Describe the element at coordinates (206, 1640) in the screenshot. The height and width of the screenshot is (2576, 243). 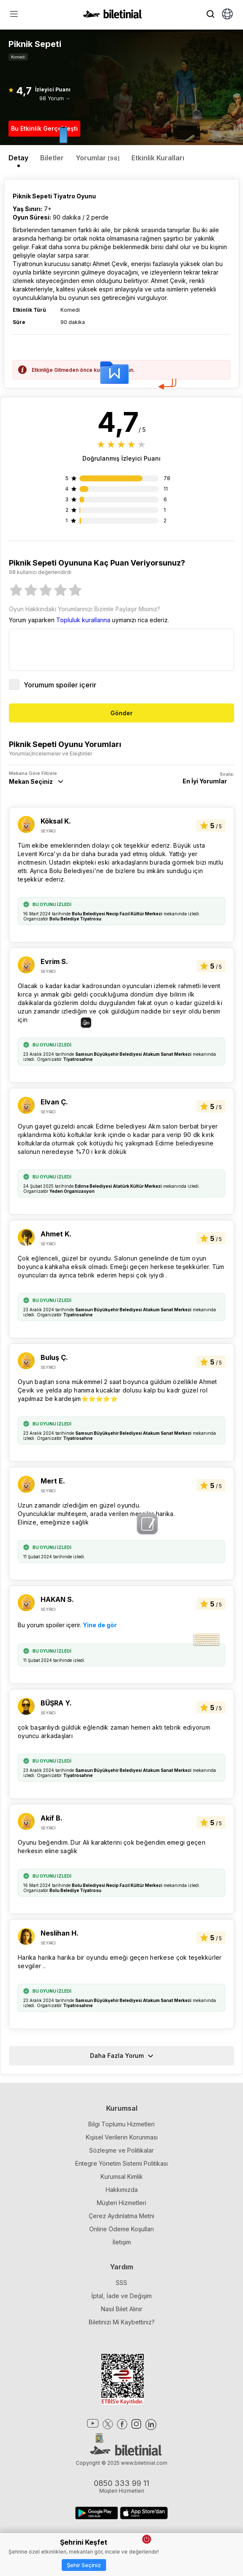
I see `indicates keyboard with yellow backlighting enabled` at that location.